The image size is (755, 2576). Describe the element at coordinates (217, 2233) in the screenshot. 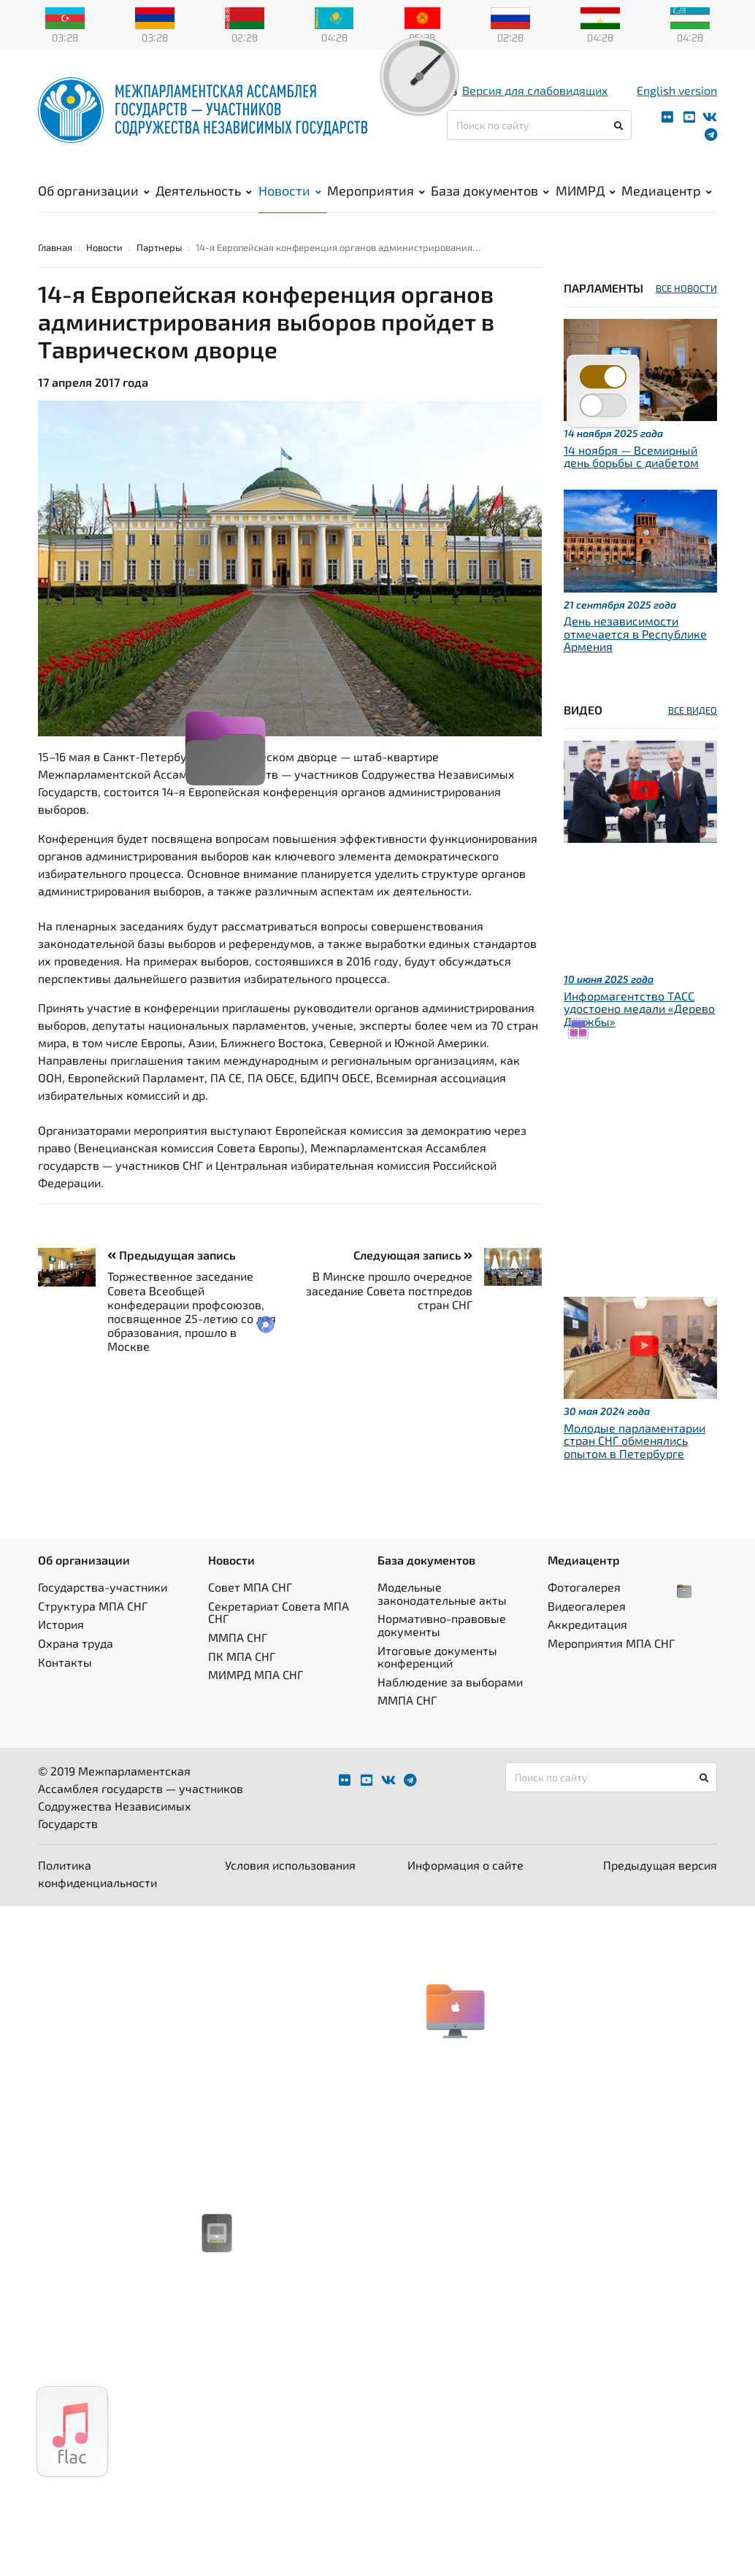

I see `a sega genesis 32x rom file` at that location.